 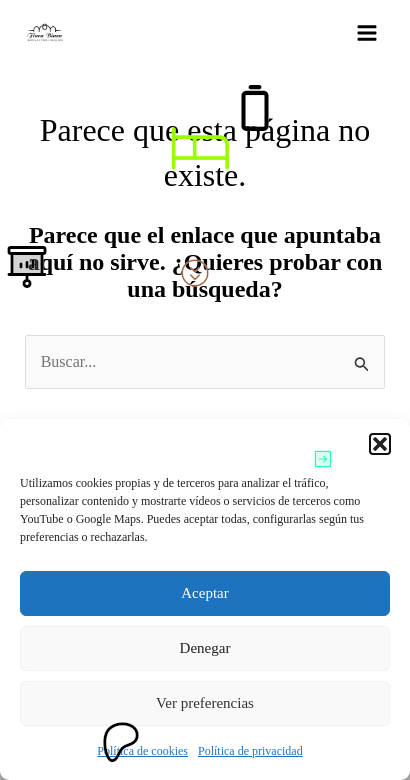 I want to click on visit patreon page, so click(x=119, y=741).